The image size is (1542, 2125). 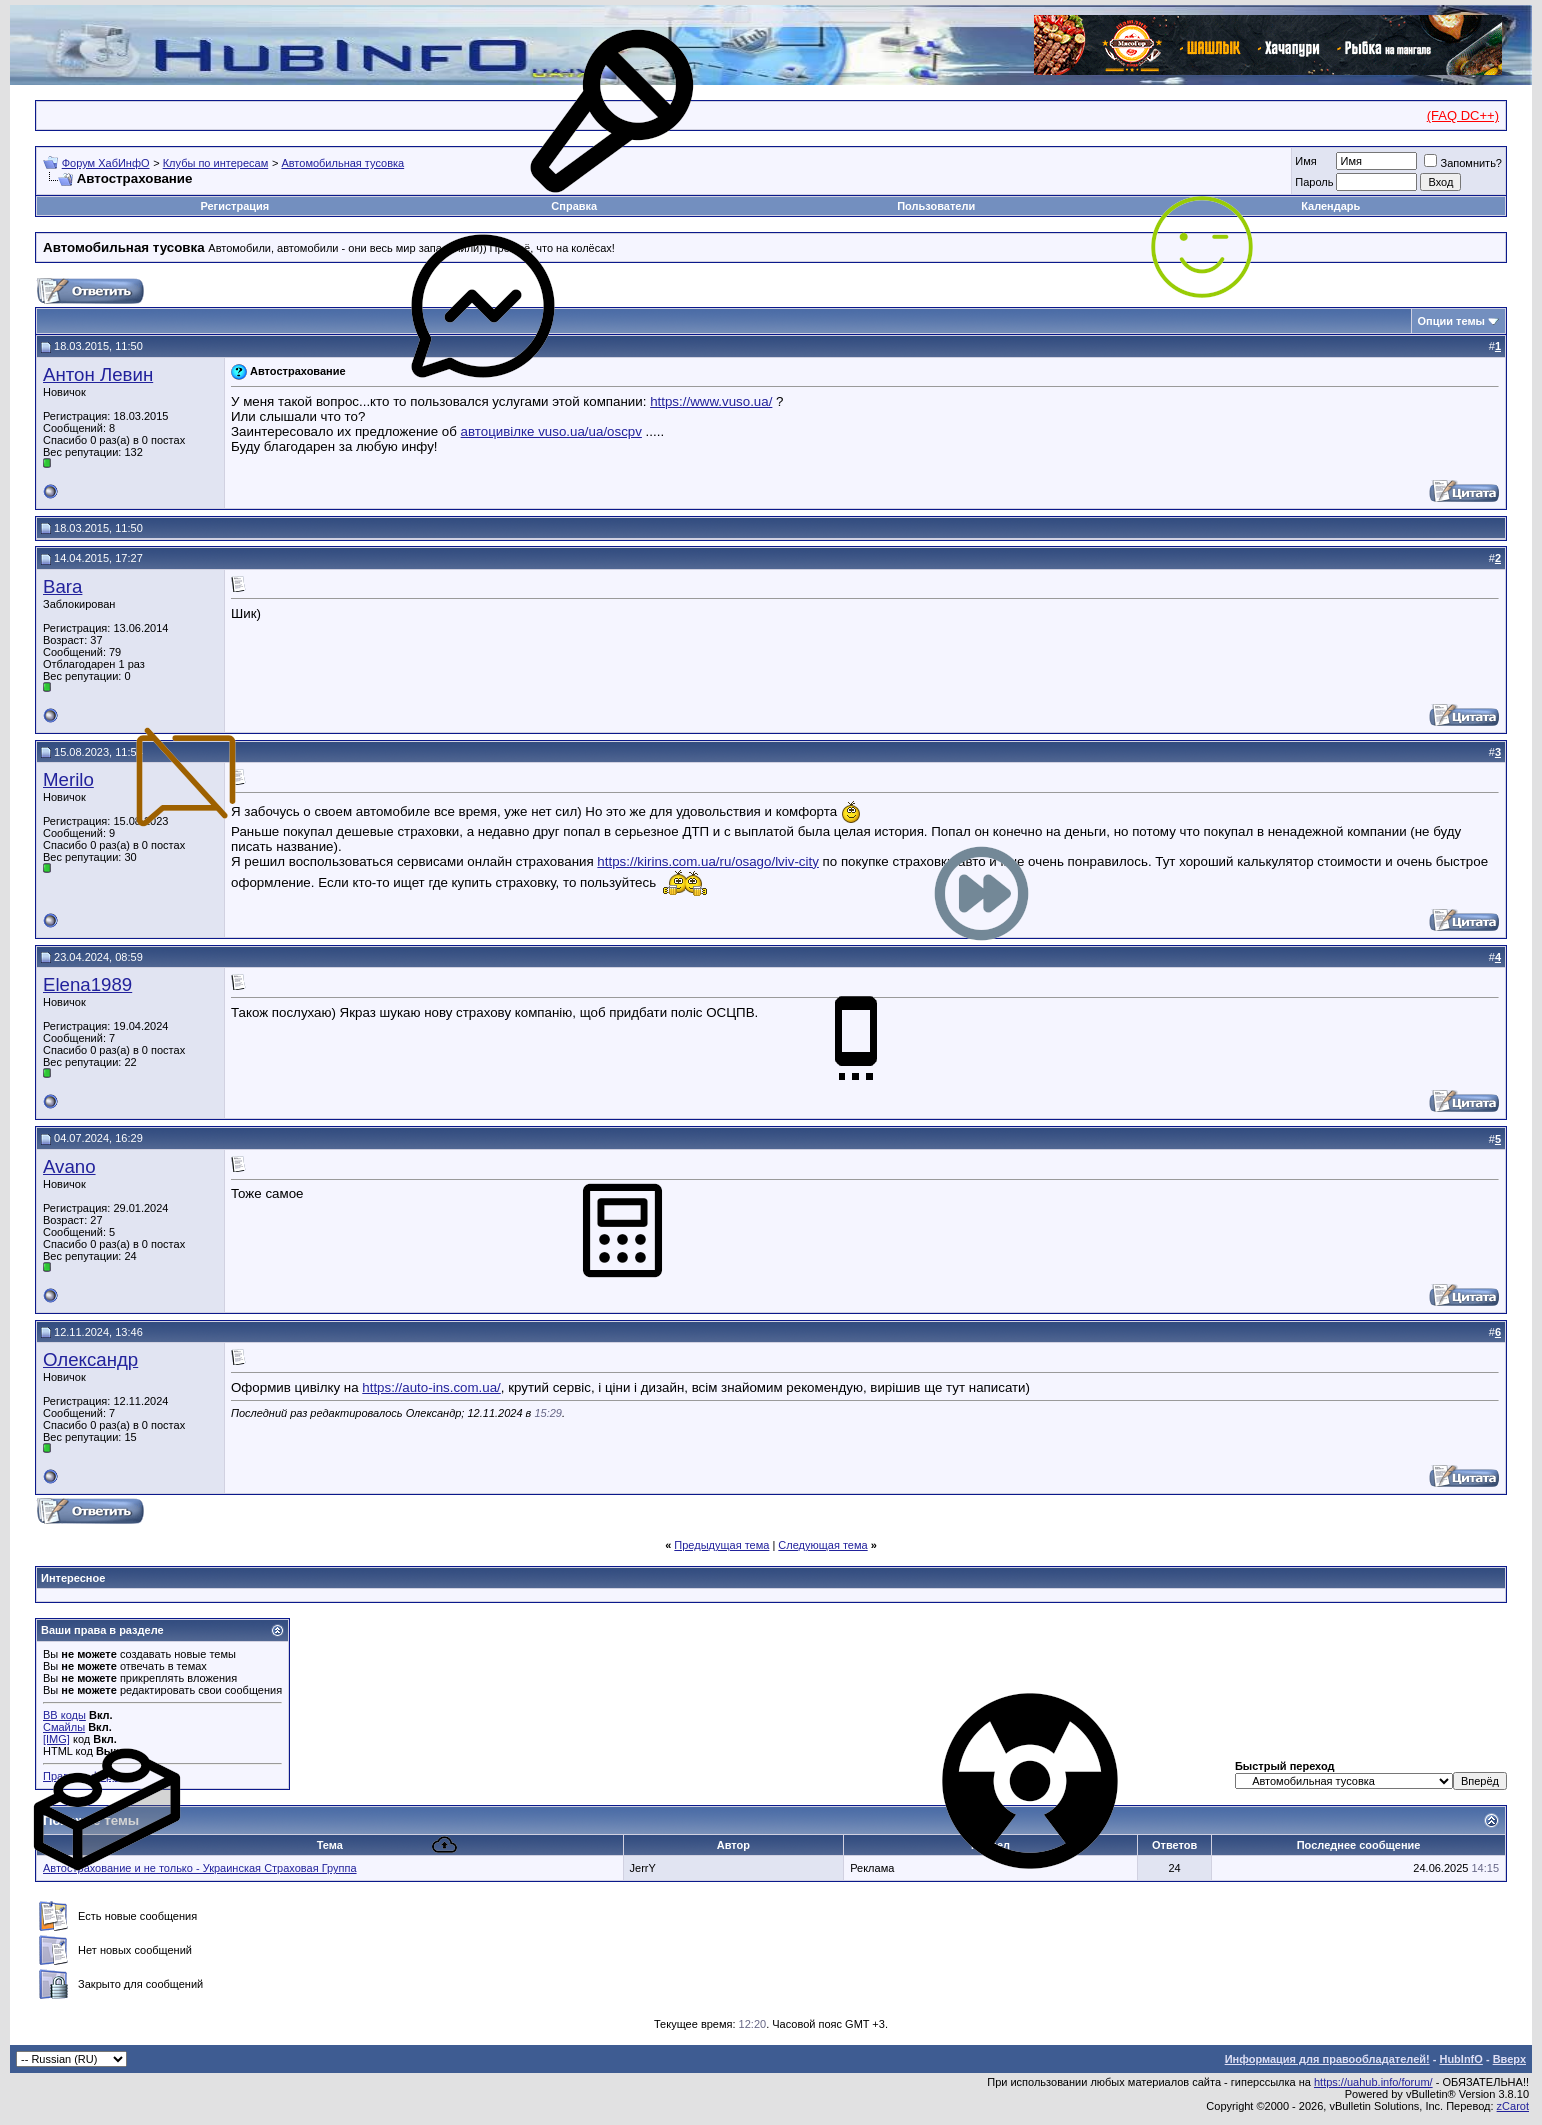 I want to click on upload files to cloud storage, so click(x=444, y=1844).